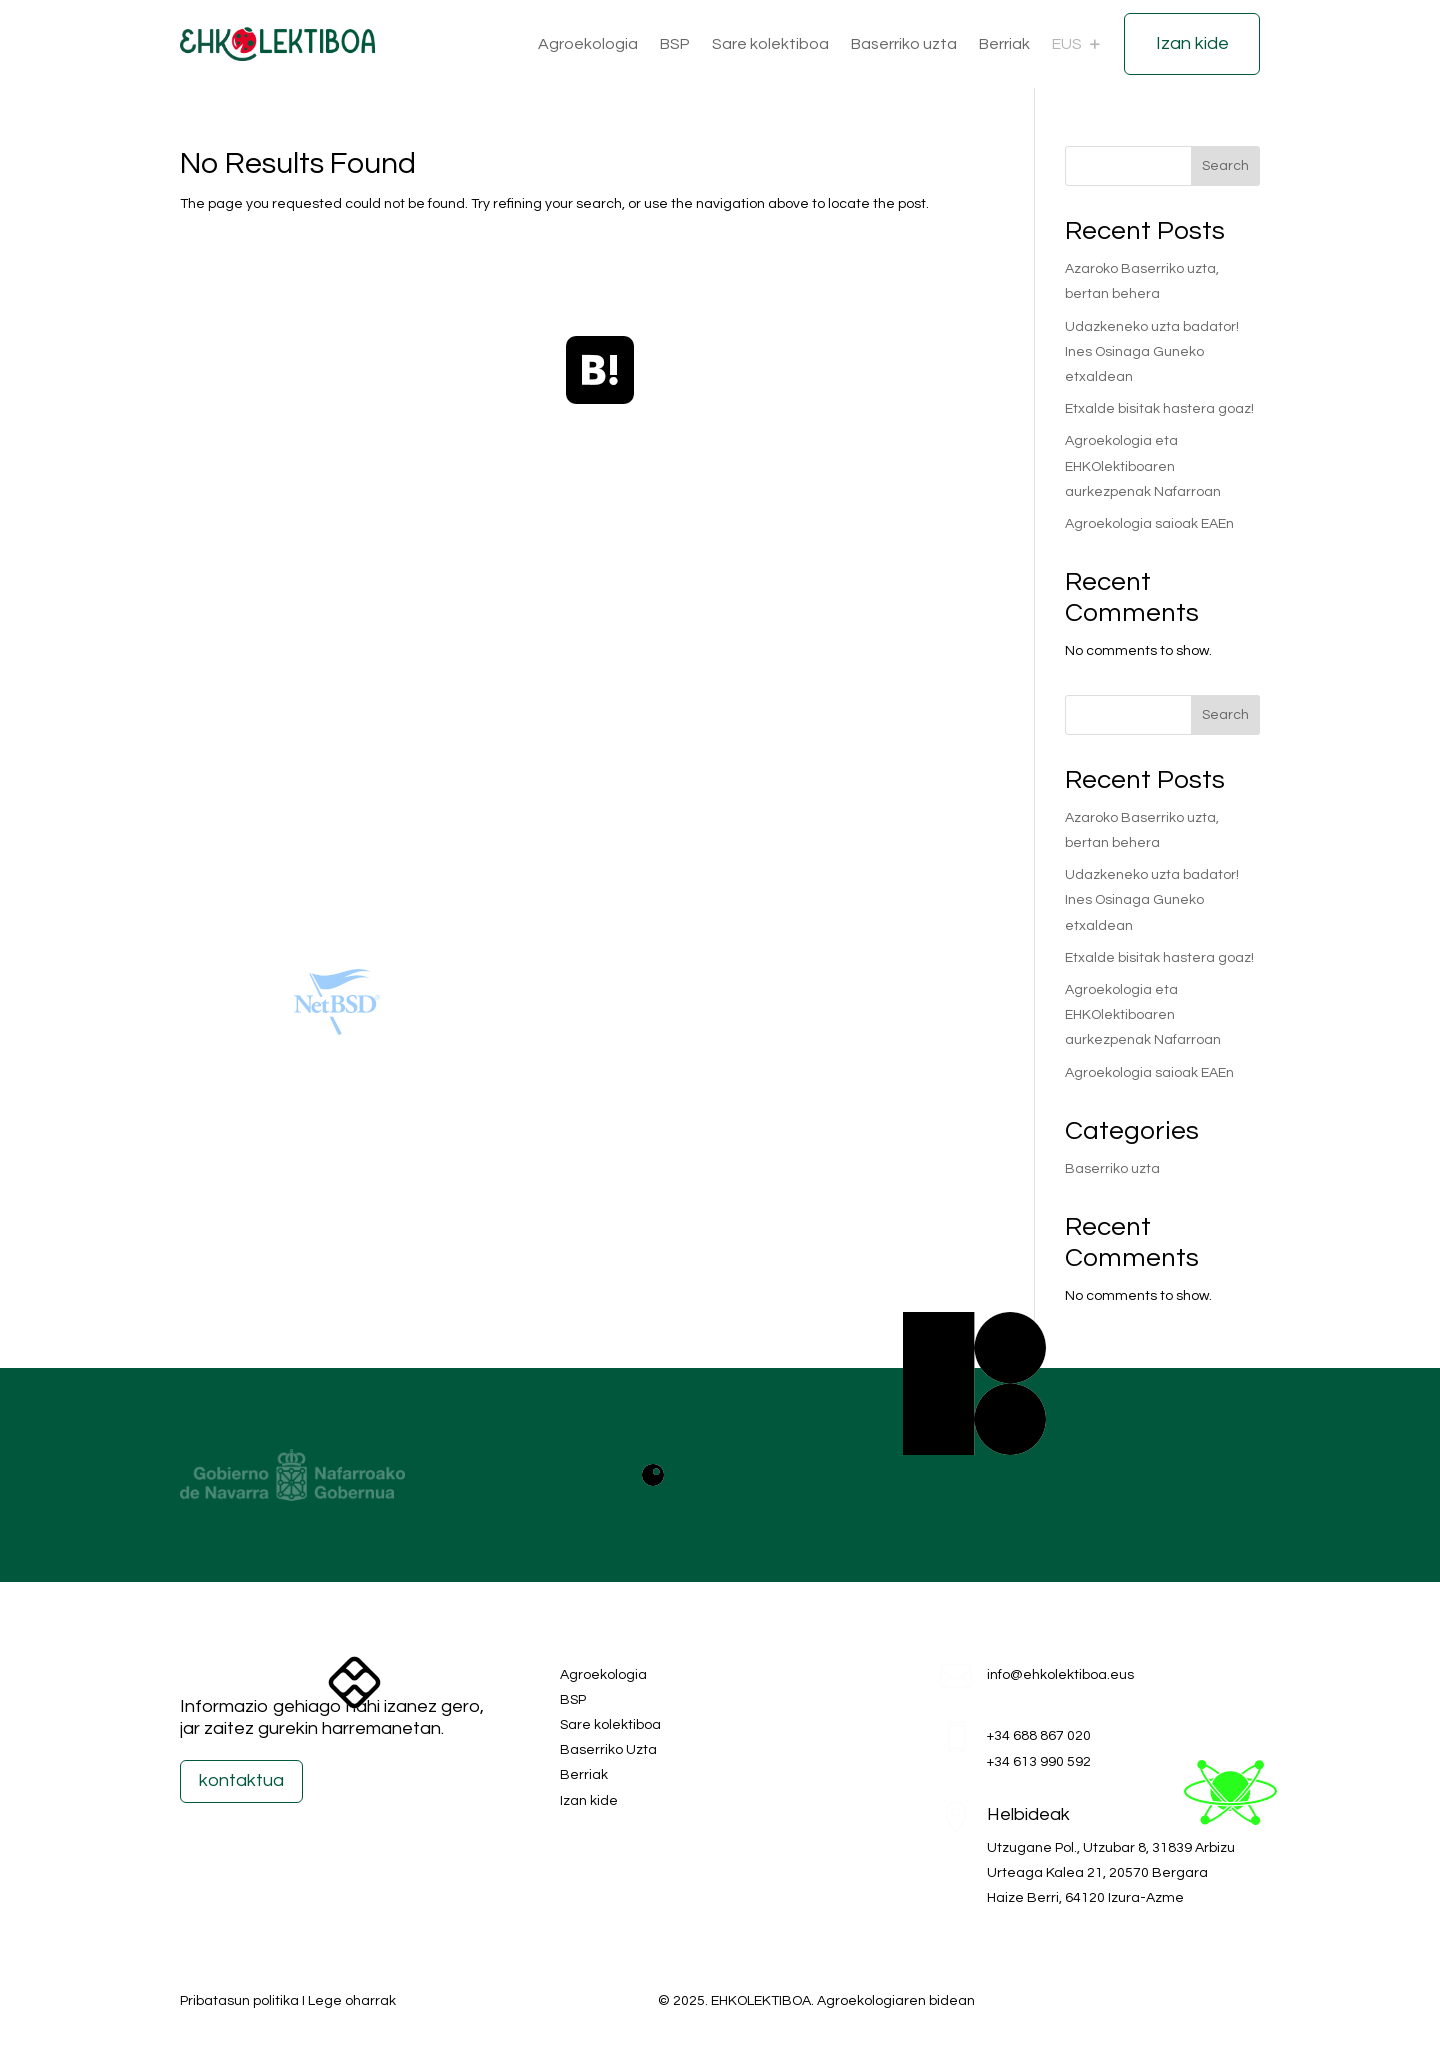  Describe the element at coordinates (600, 370) in the screenshot. I see `open hatena bookmark app` at that location.